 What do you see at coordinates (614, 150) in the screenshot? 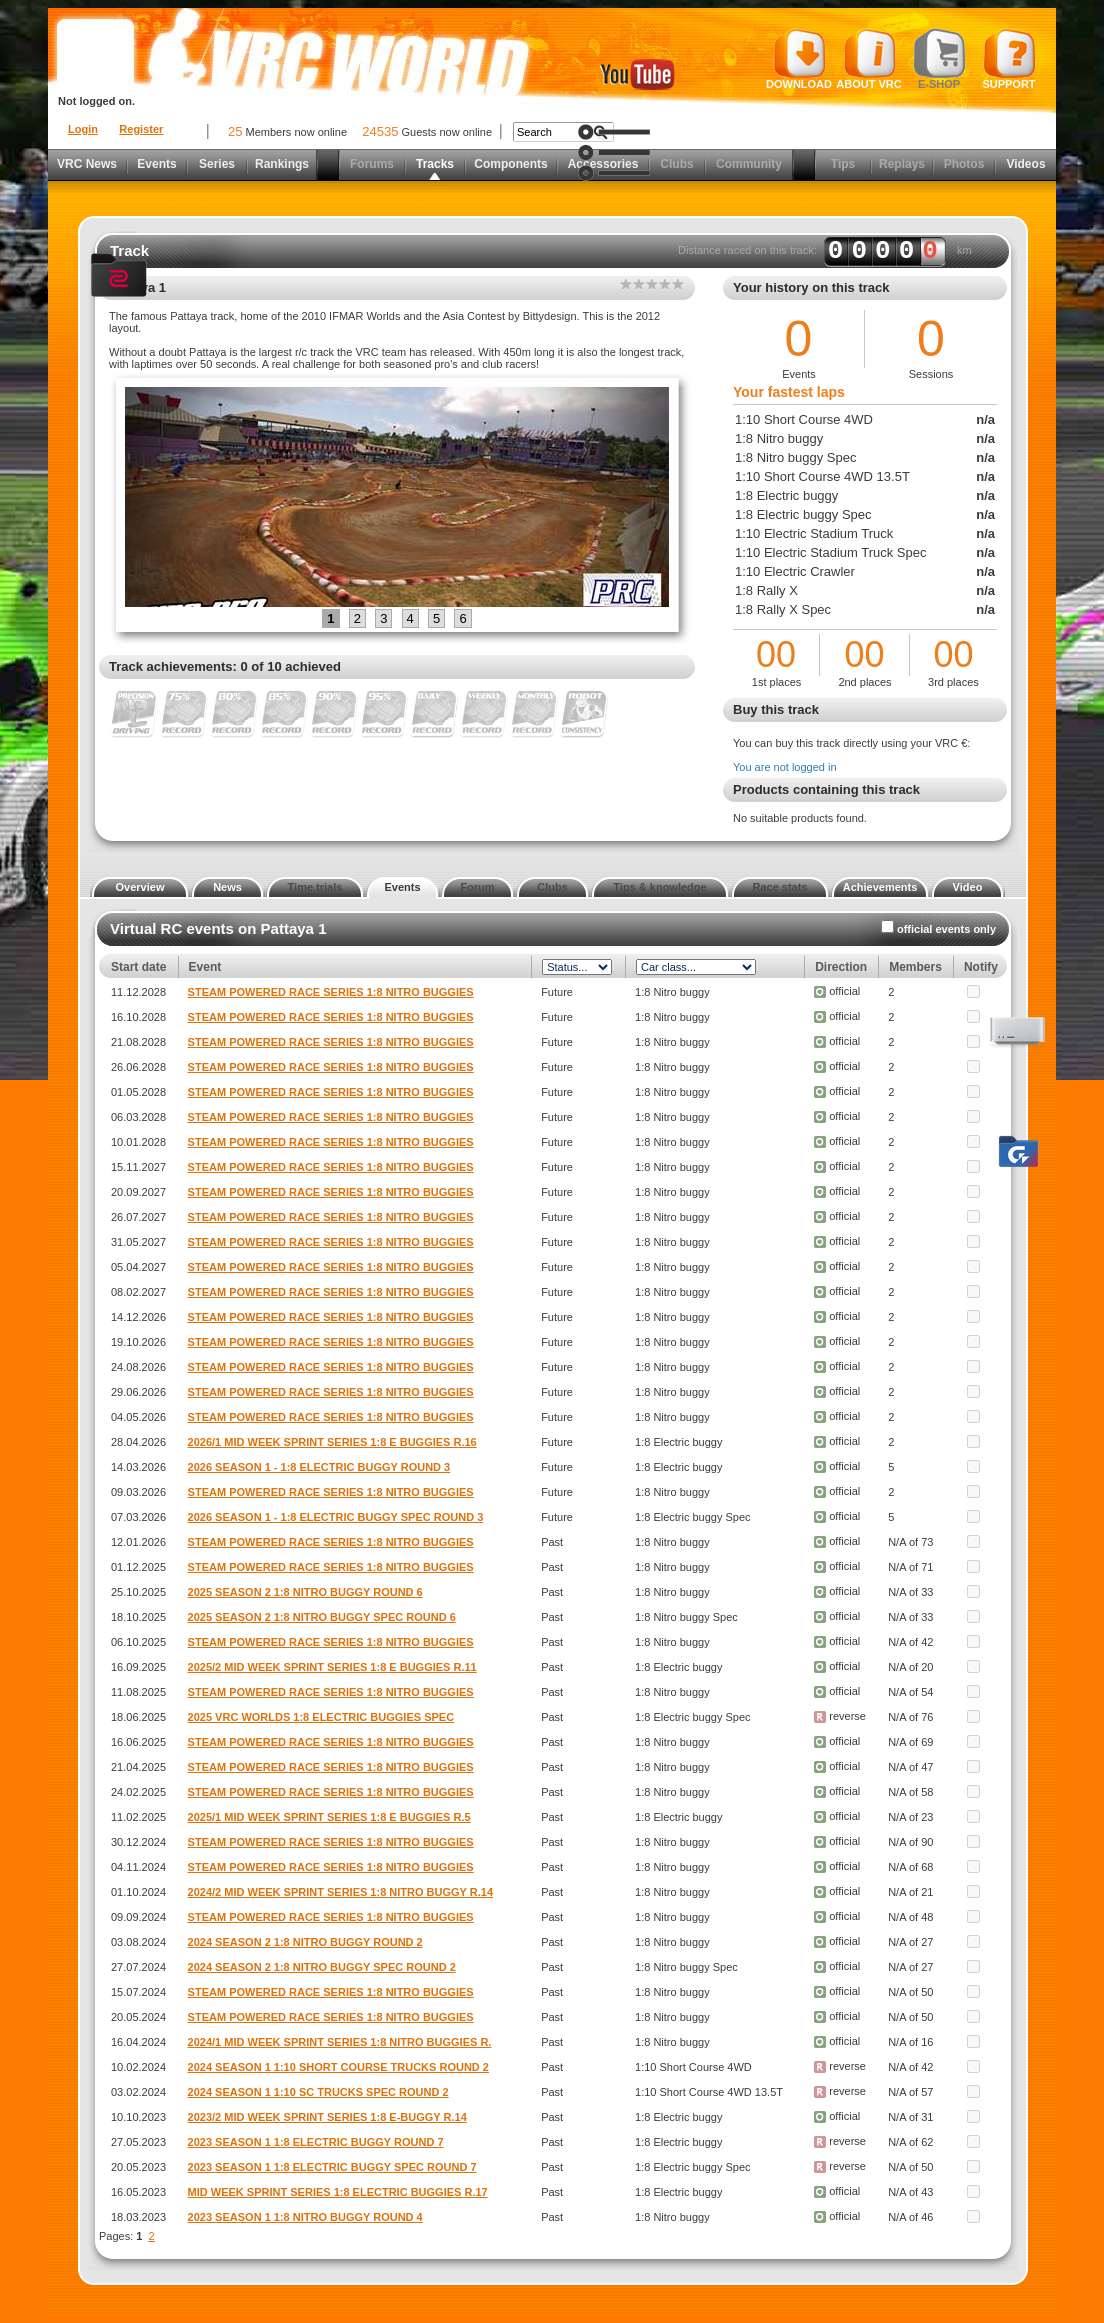
I see `view task list or to-do items` at bounding box center [614, 150].